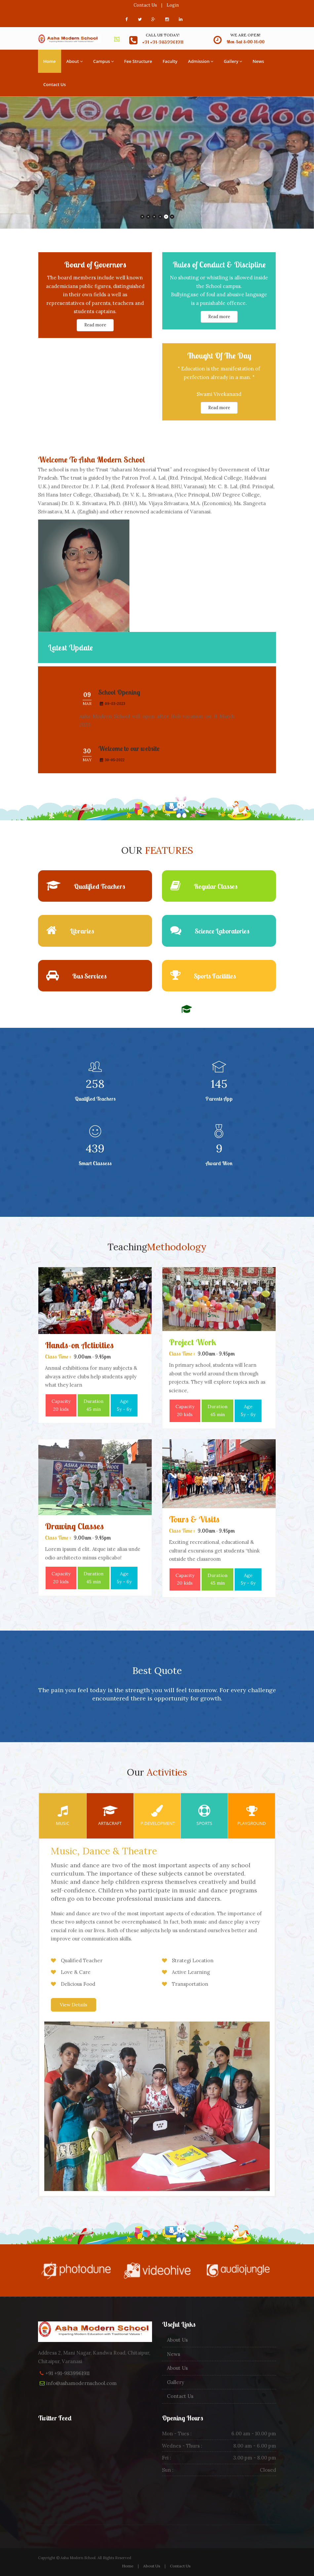  Describe the element at coordinates (187, 1009) in the screenshot. I see `access education or learning resources` at that location.